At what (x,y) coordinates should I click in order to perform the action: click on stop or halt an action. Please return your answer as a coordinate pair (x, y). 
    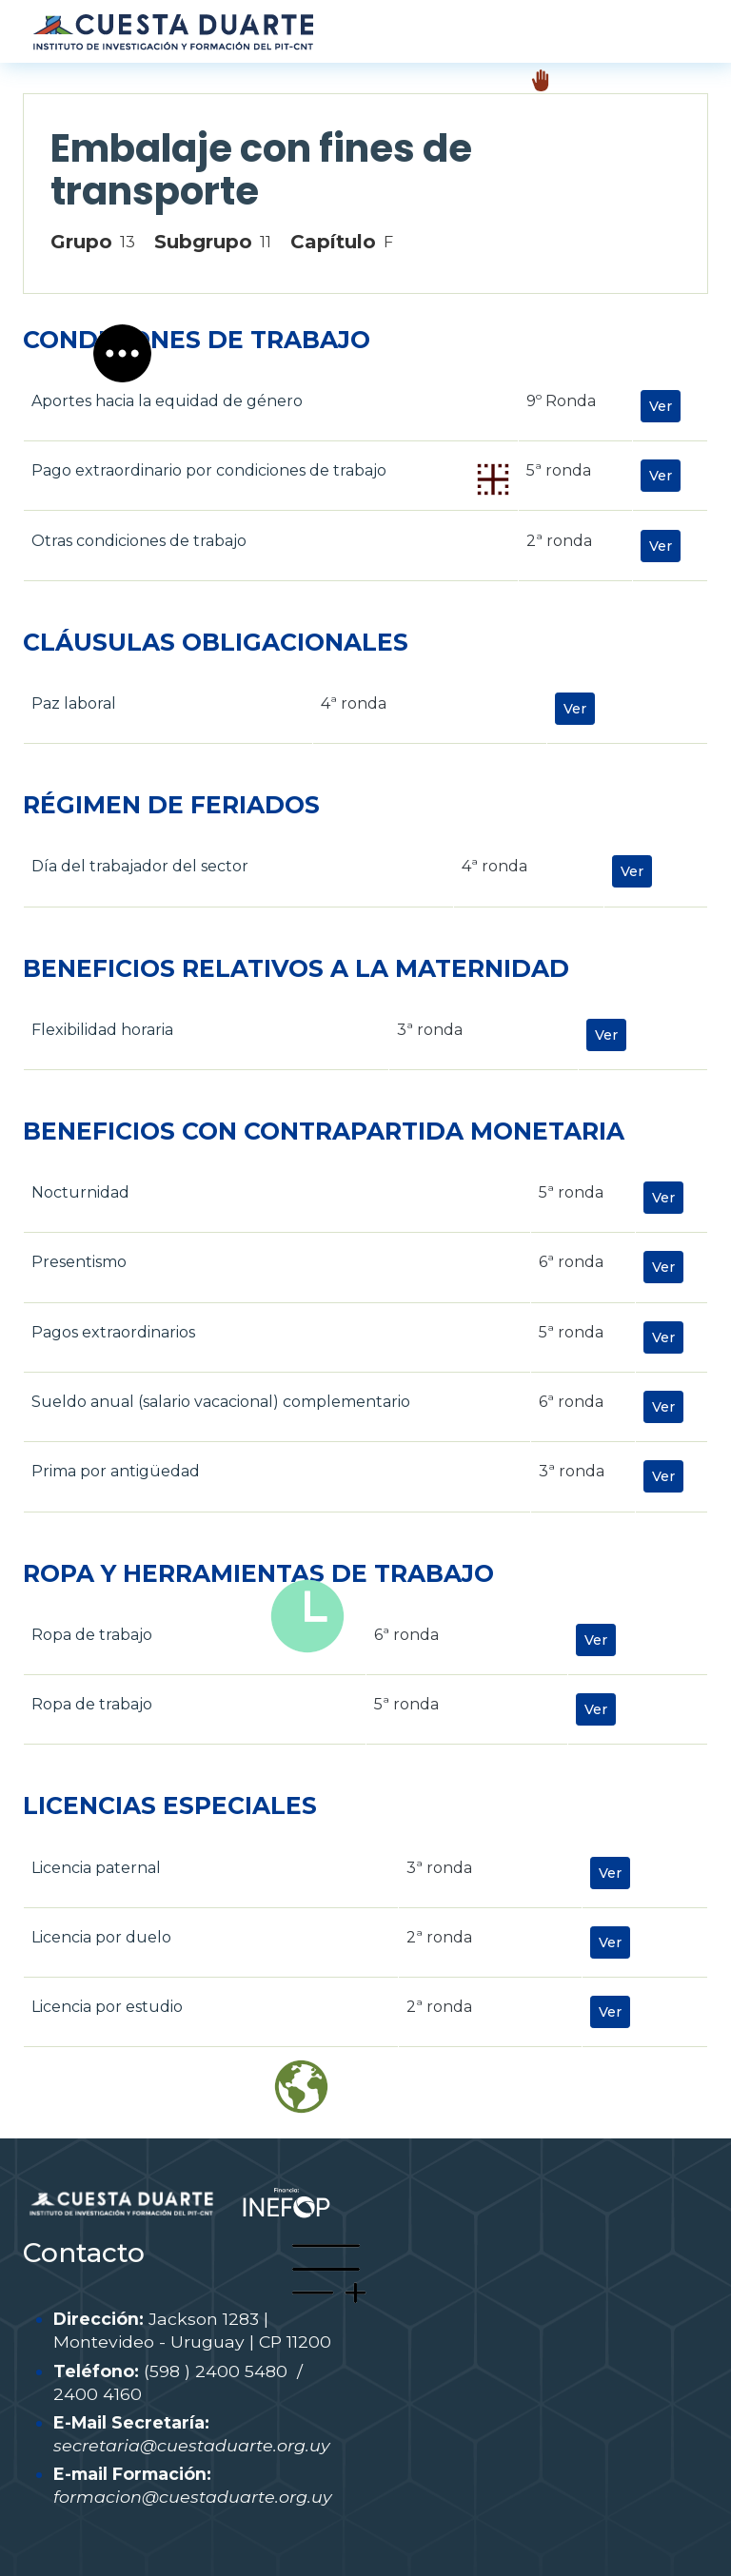
    Looking at the image, I should click on (540, 80).